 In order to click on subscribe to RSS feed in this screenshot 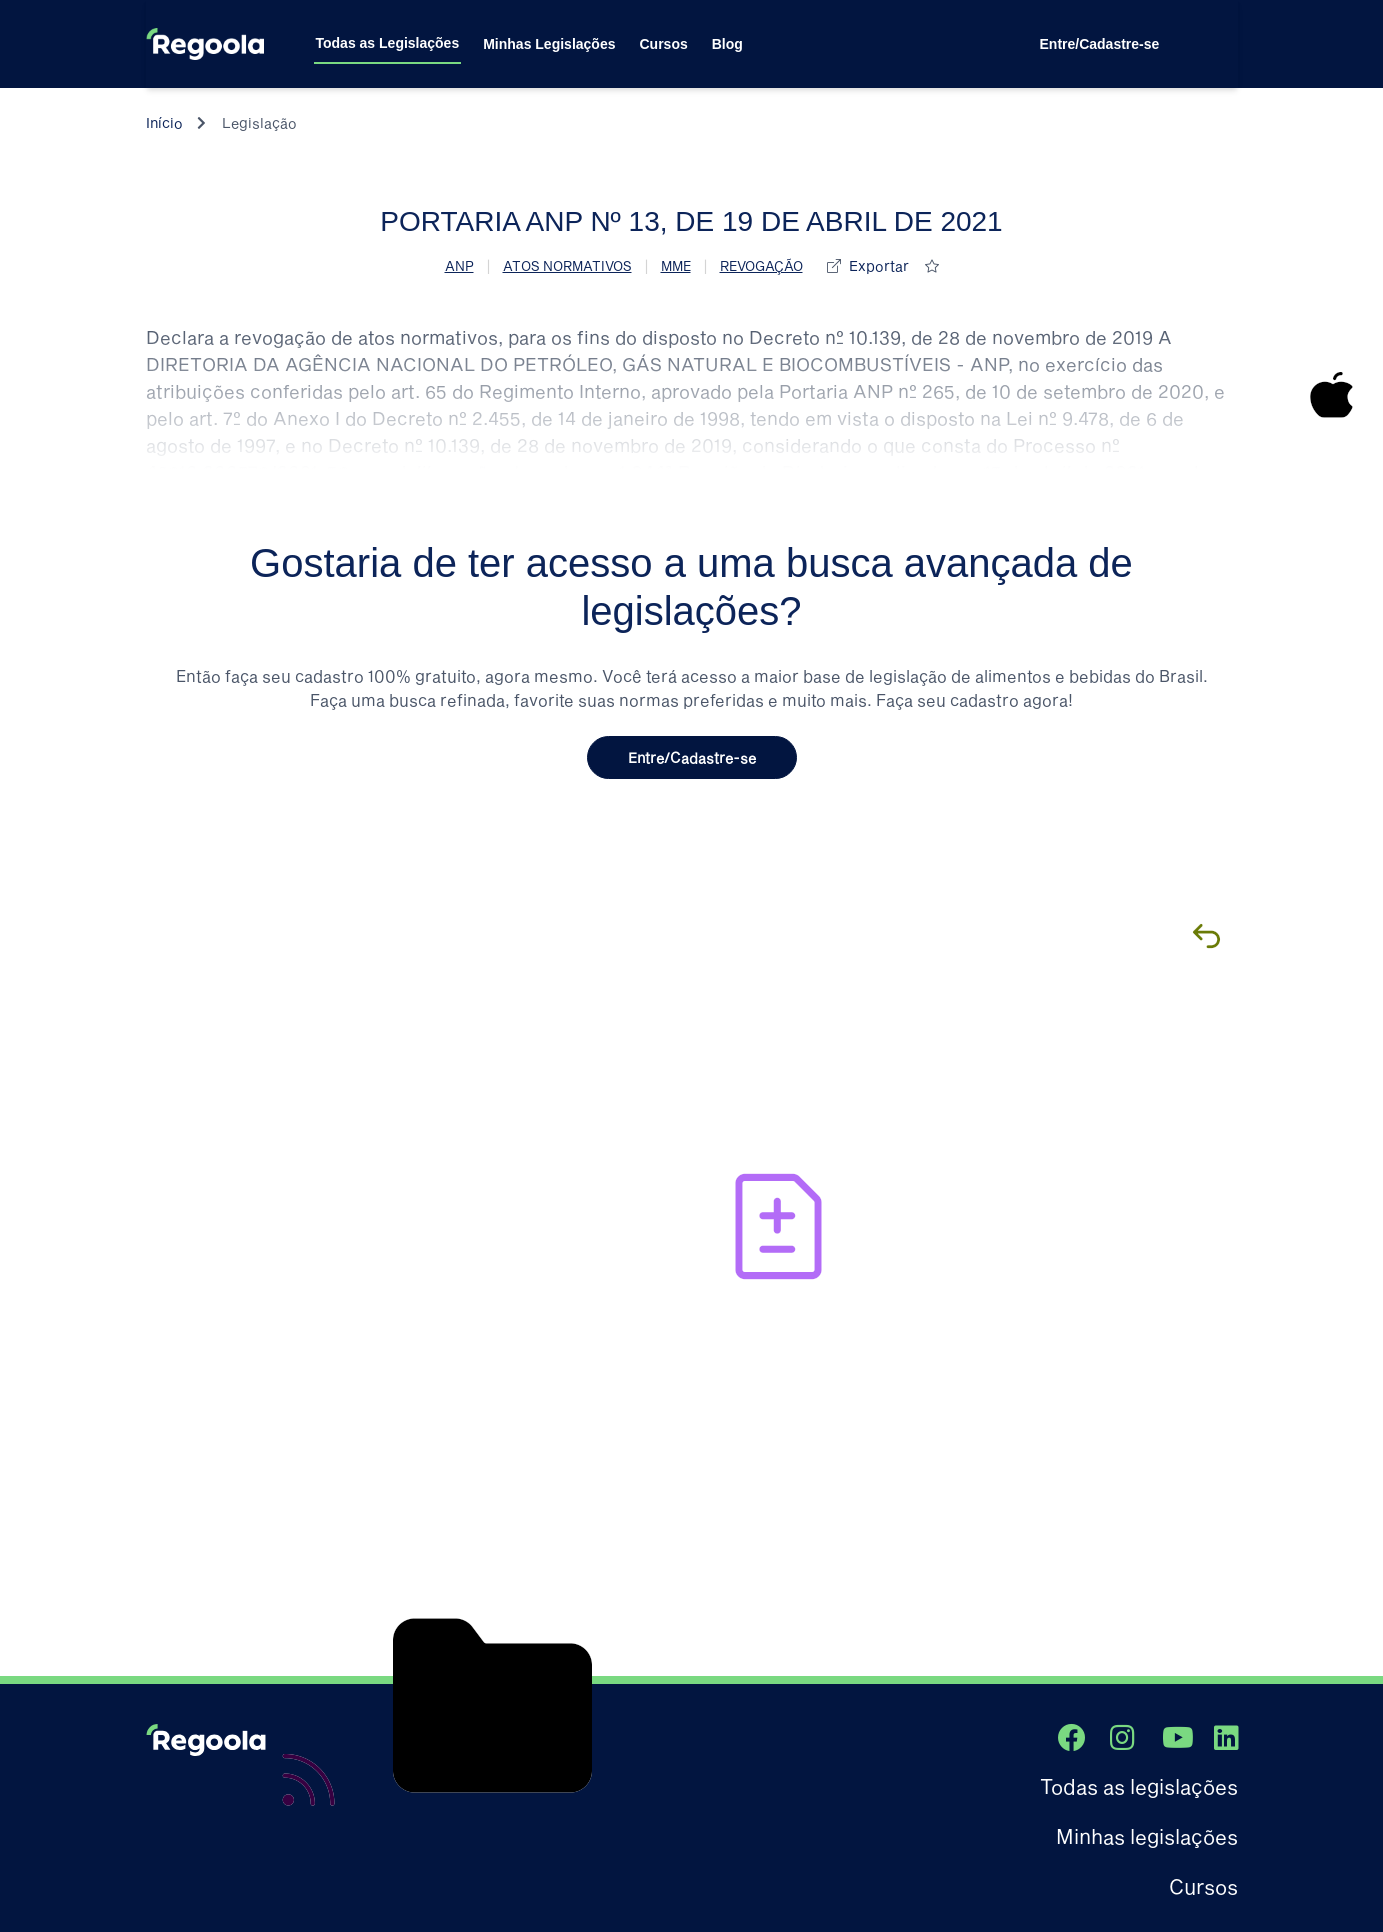, I will do `click(306, 1780)`.